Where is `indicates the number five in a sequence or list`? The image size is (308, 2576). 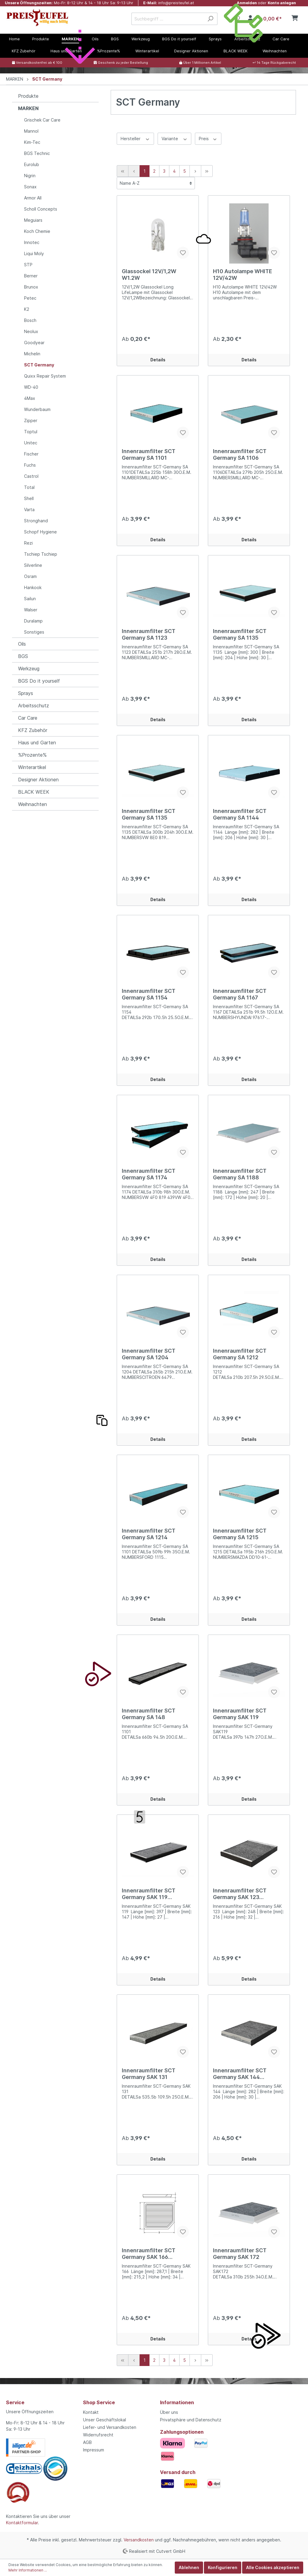
indicates the number five in a sequence or list is located at coordinates (140, 1817).